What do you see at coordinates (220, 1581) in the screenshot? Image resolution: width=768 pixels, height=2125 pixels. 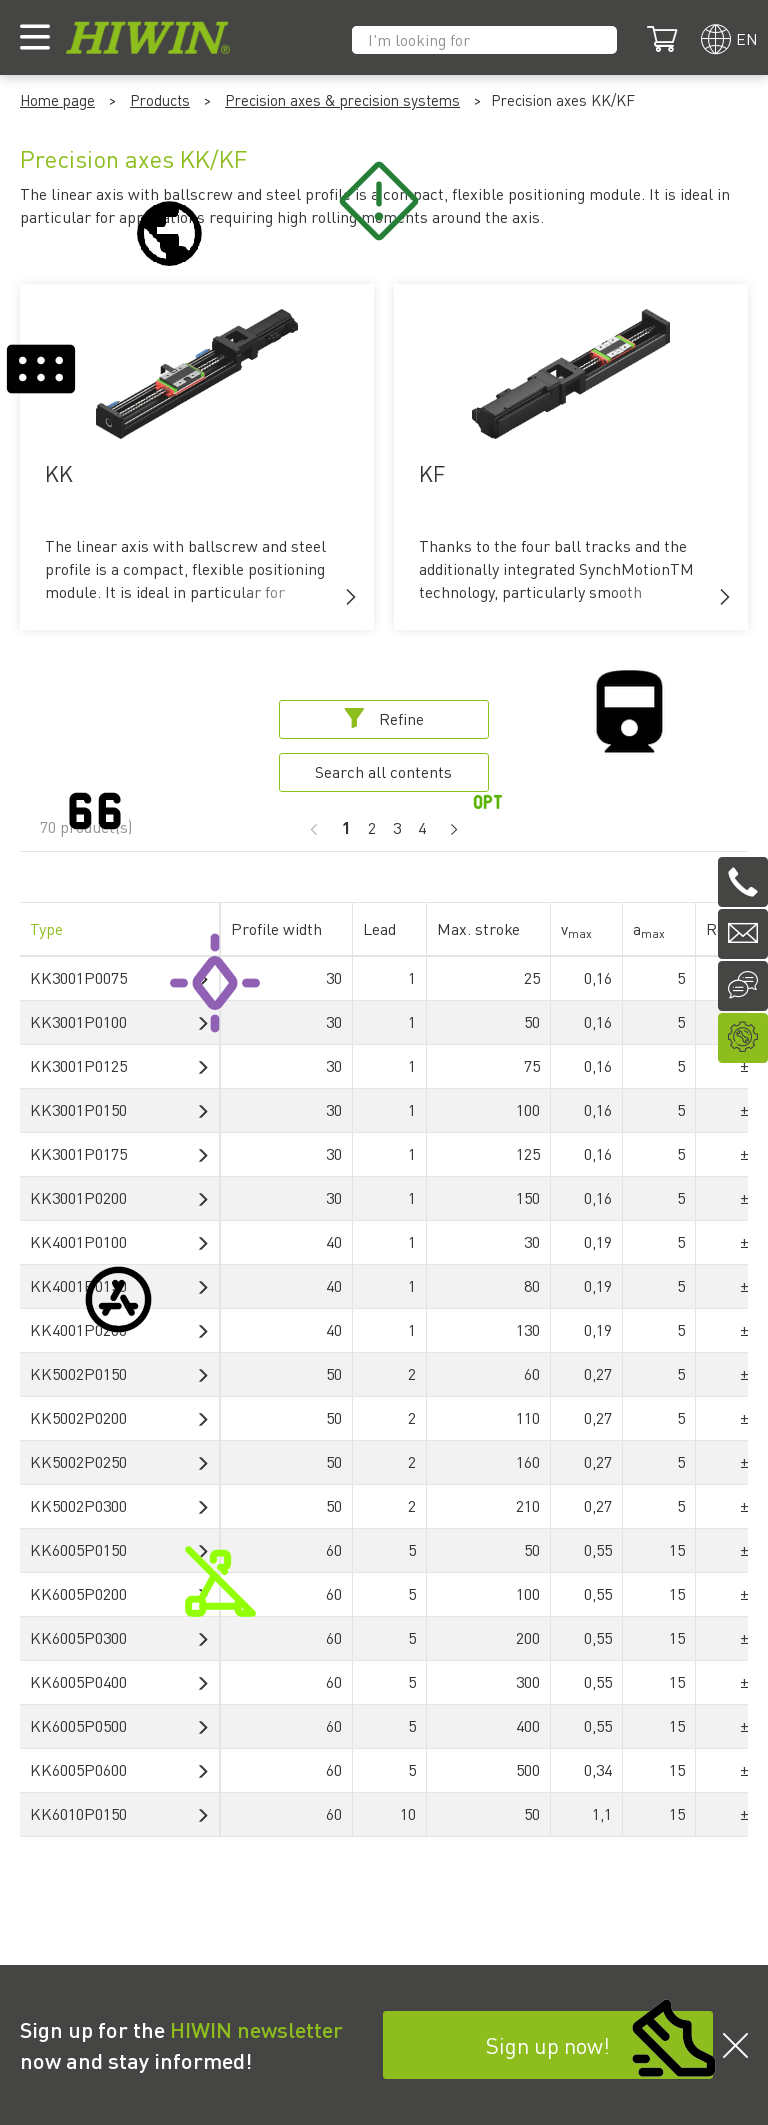 I see `disable vector triangle tool` at bounding box center [220, 1581].